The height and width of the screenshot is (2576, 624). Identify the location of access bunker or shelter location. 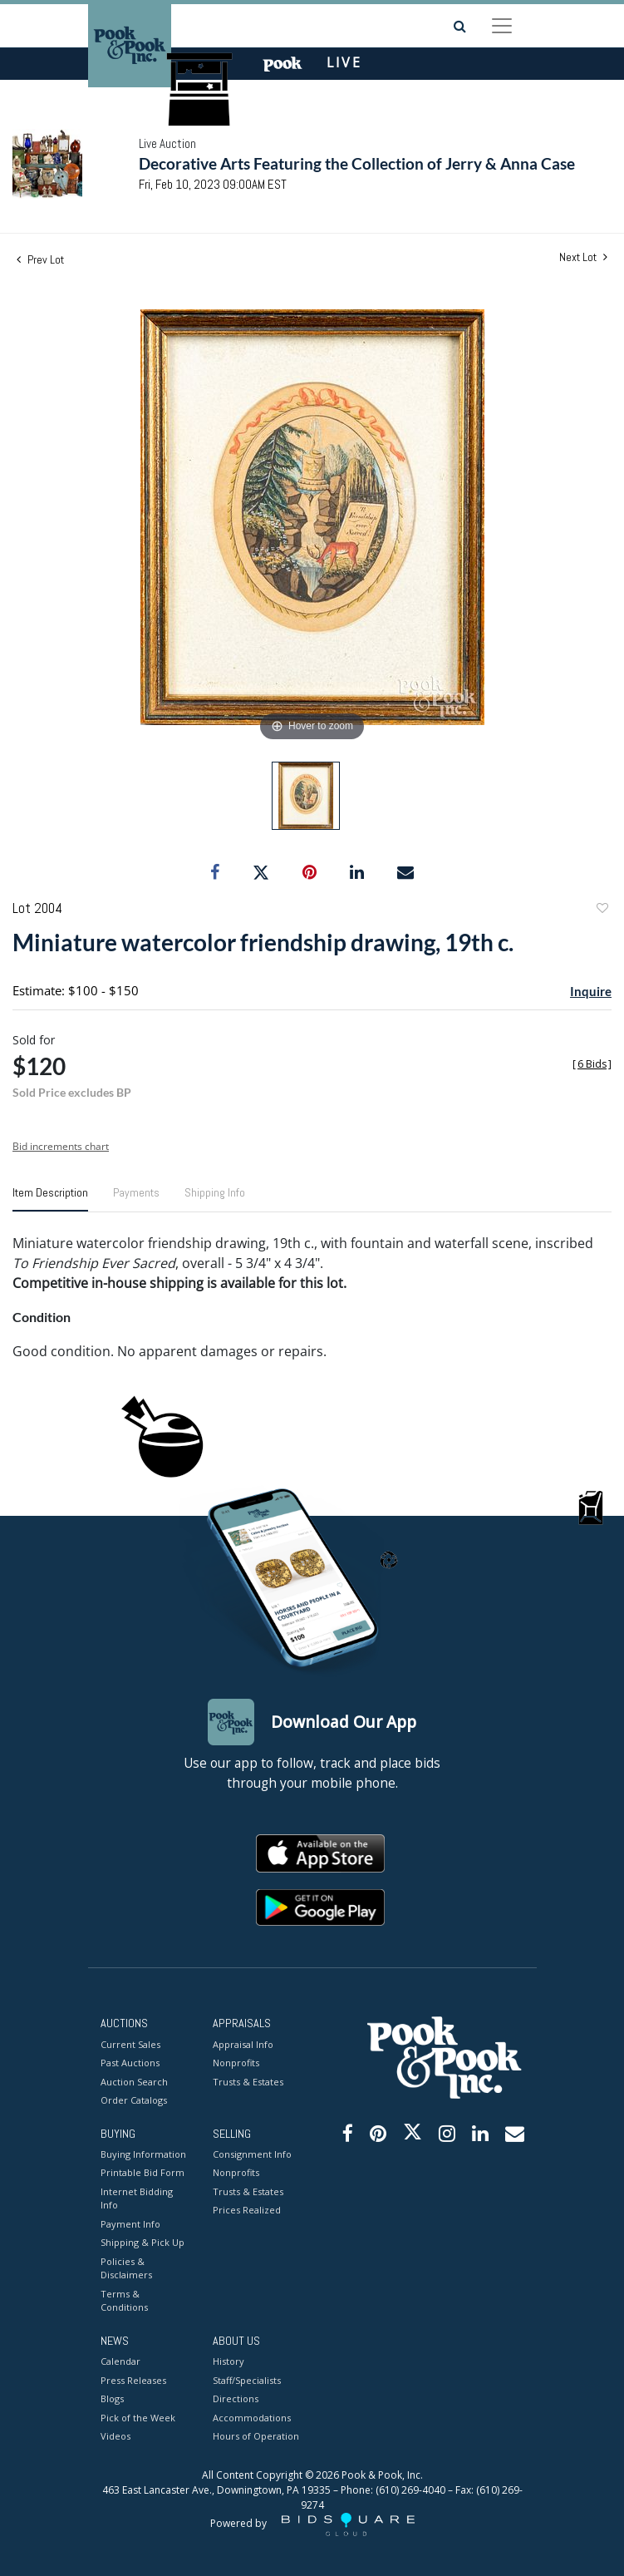
(199, 89).